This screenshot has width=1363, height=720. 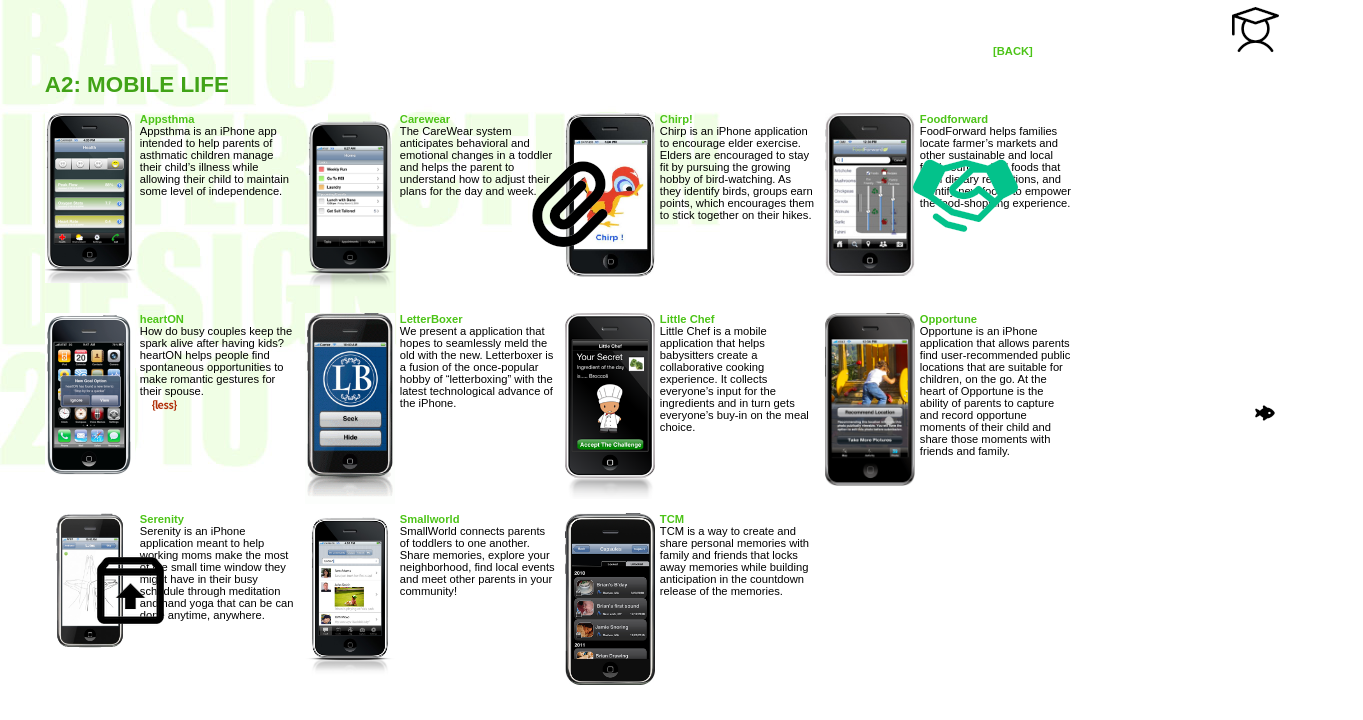 What do you see at coordinates (572, 206) in the screenshot?
I see `attach a file to your message` at bounding box center [572, 206].